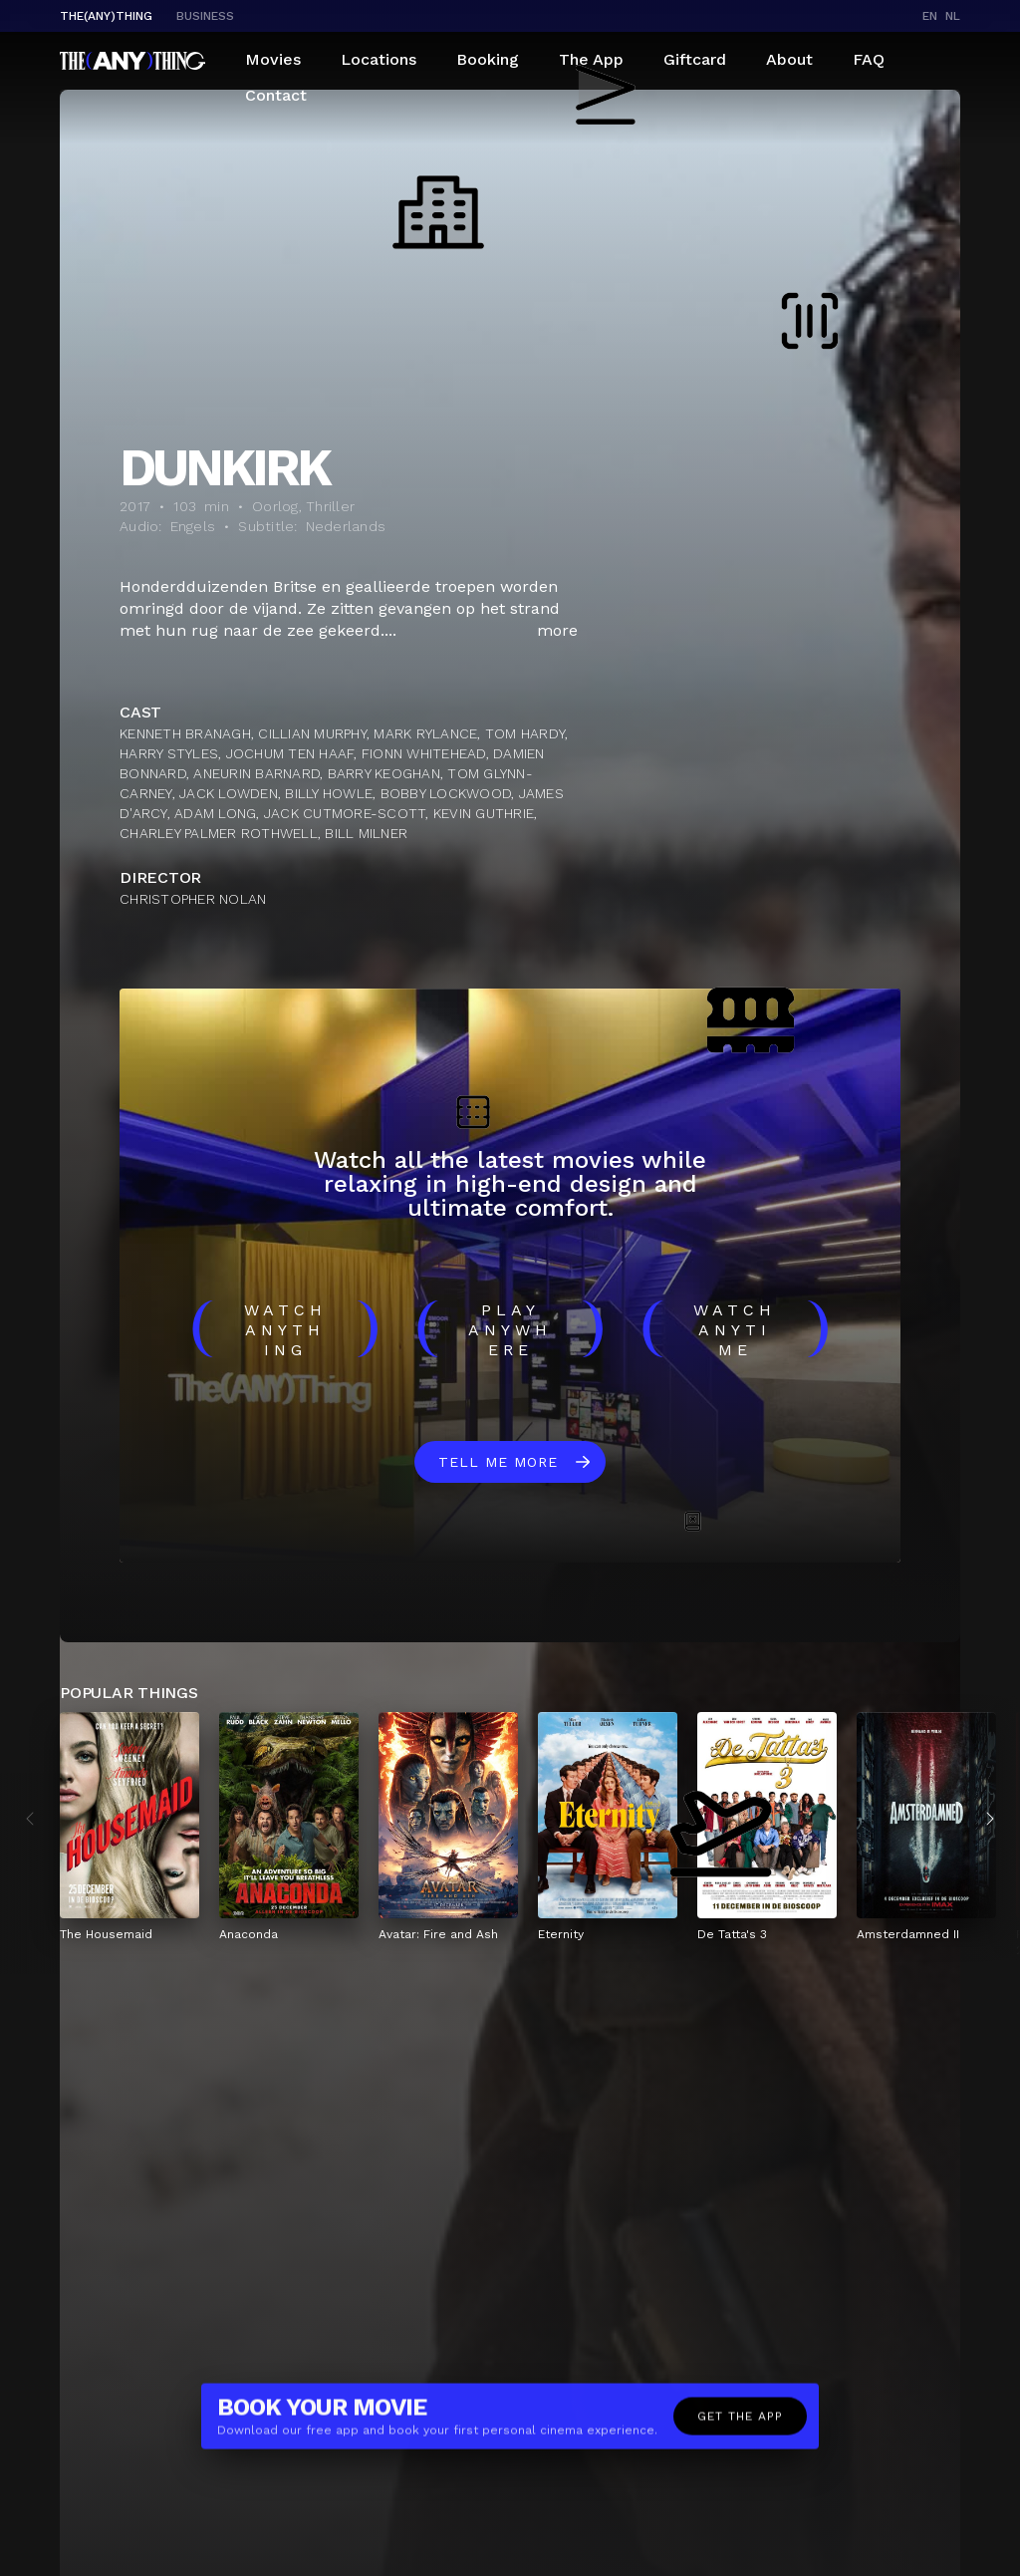  I want to click on view apartment or residential listings, so click(438, 212).